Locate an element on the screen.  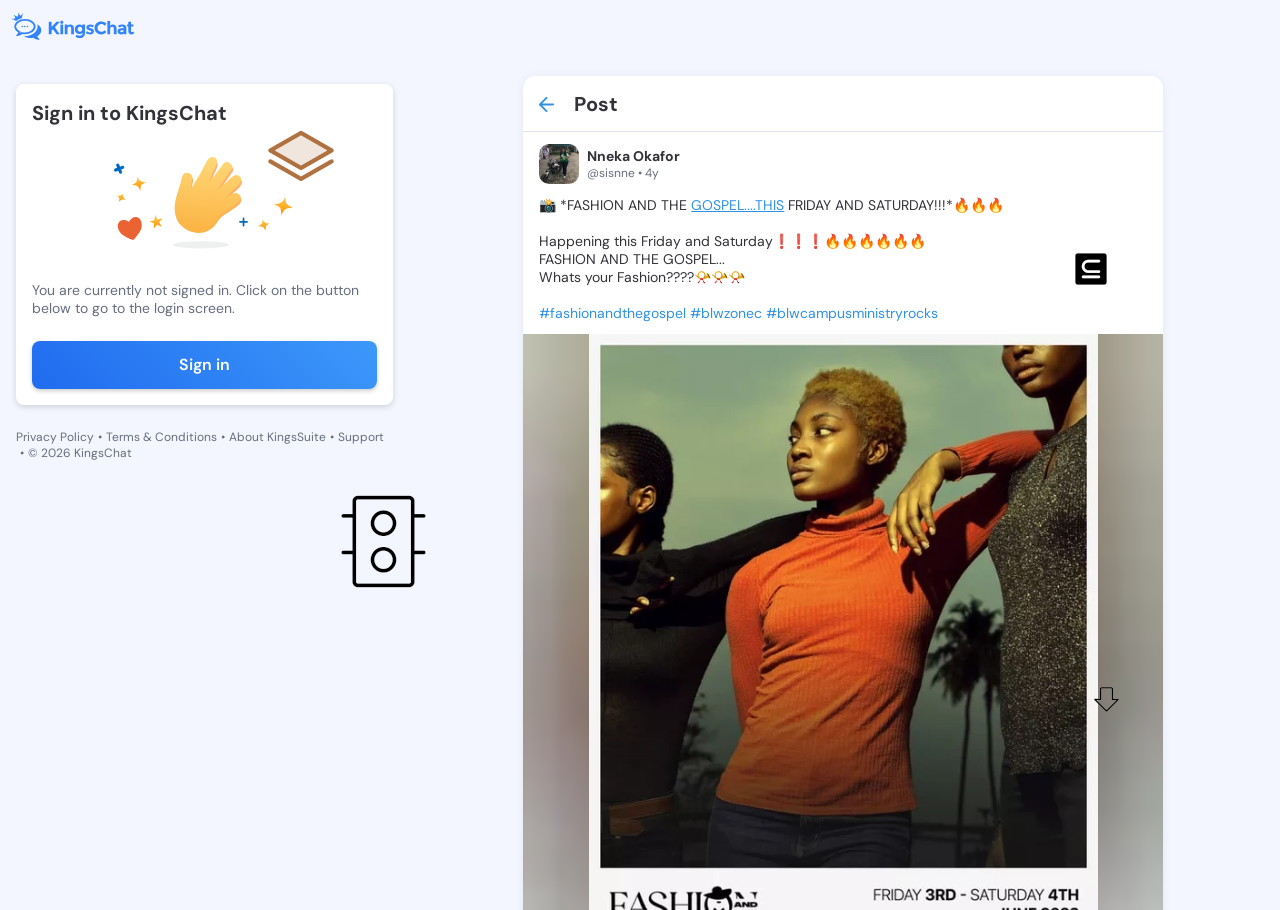
view layered content or stacked items is located at coordinates (301, 157).